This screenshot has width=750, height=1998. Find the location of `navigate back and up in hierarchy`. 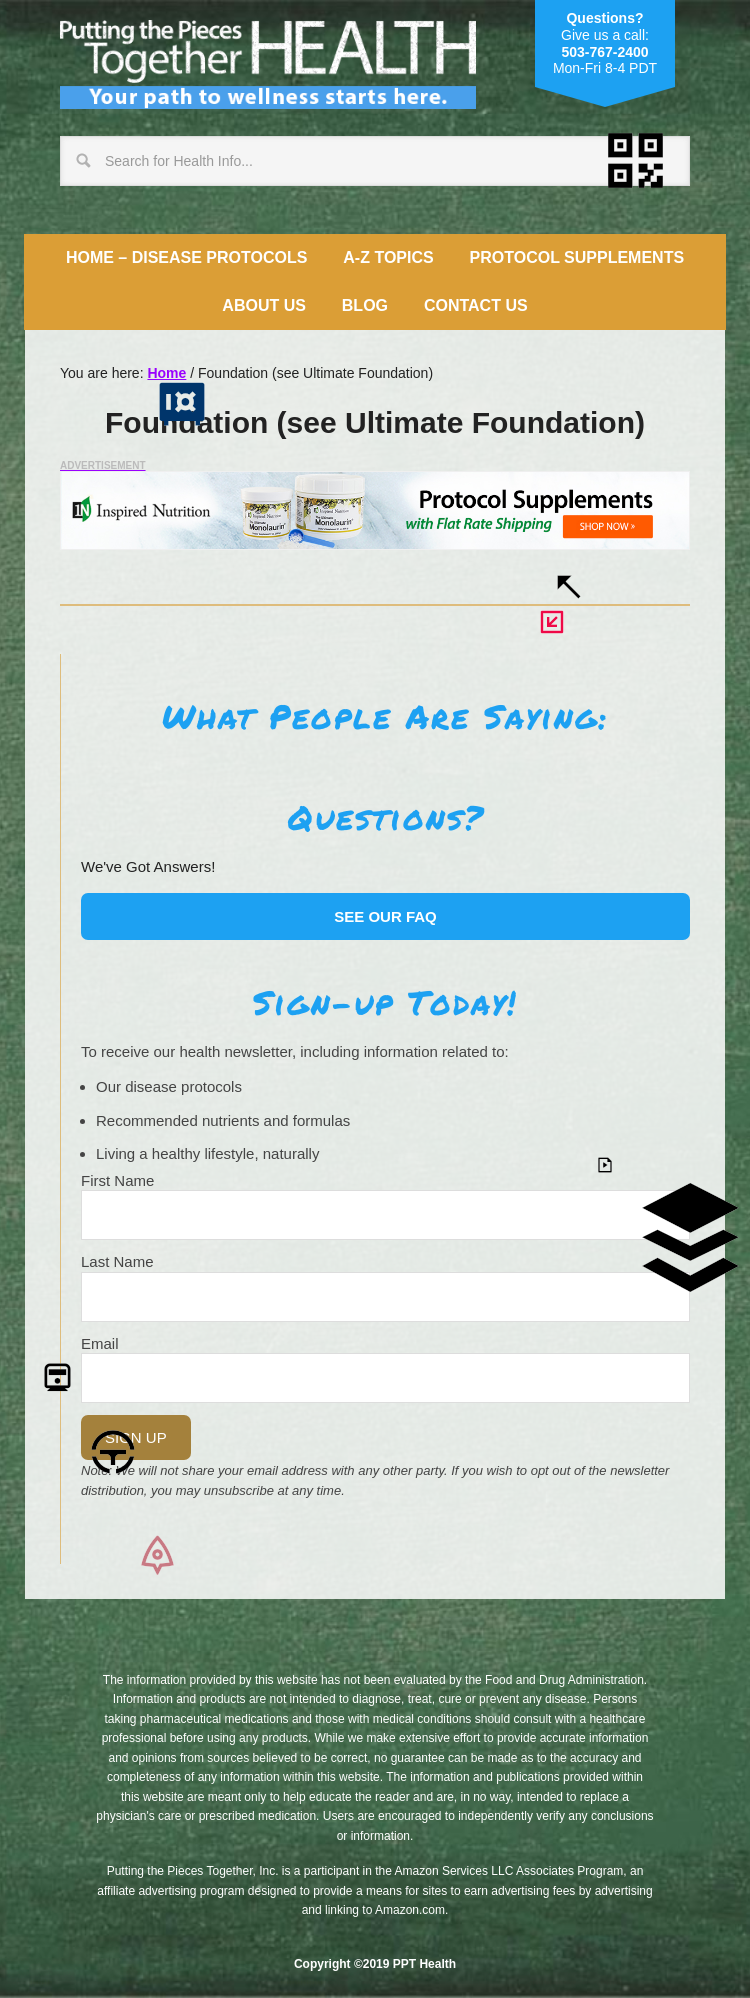

navigate back and up in hierarchy is located at coordinates (568, 586).